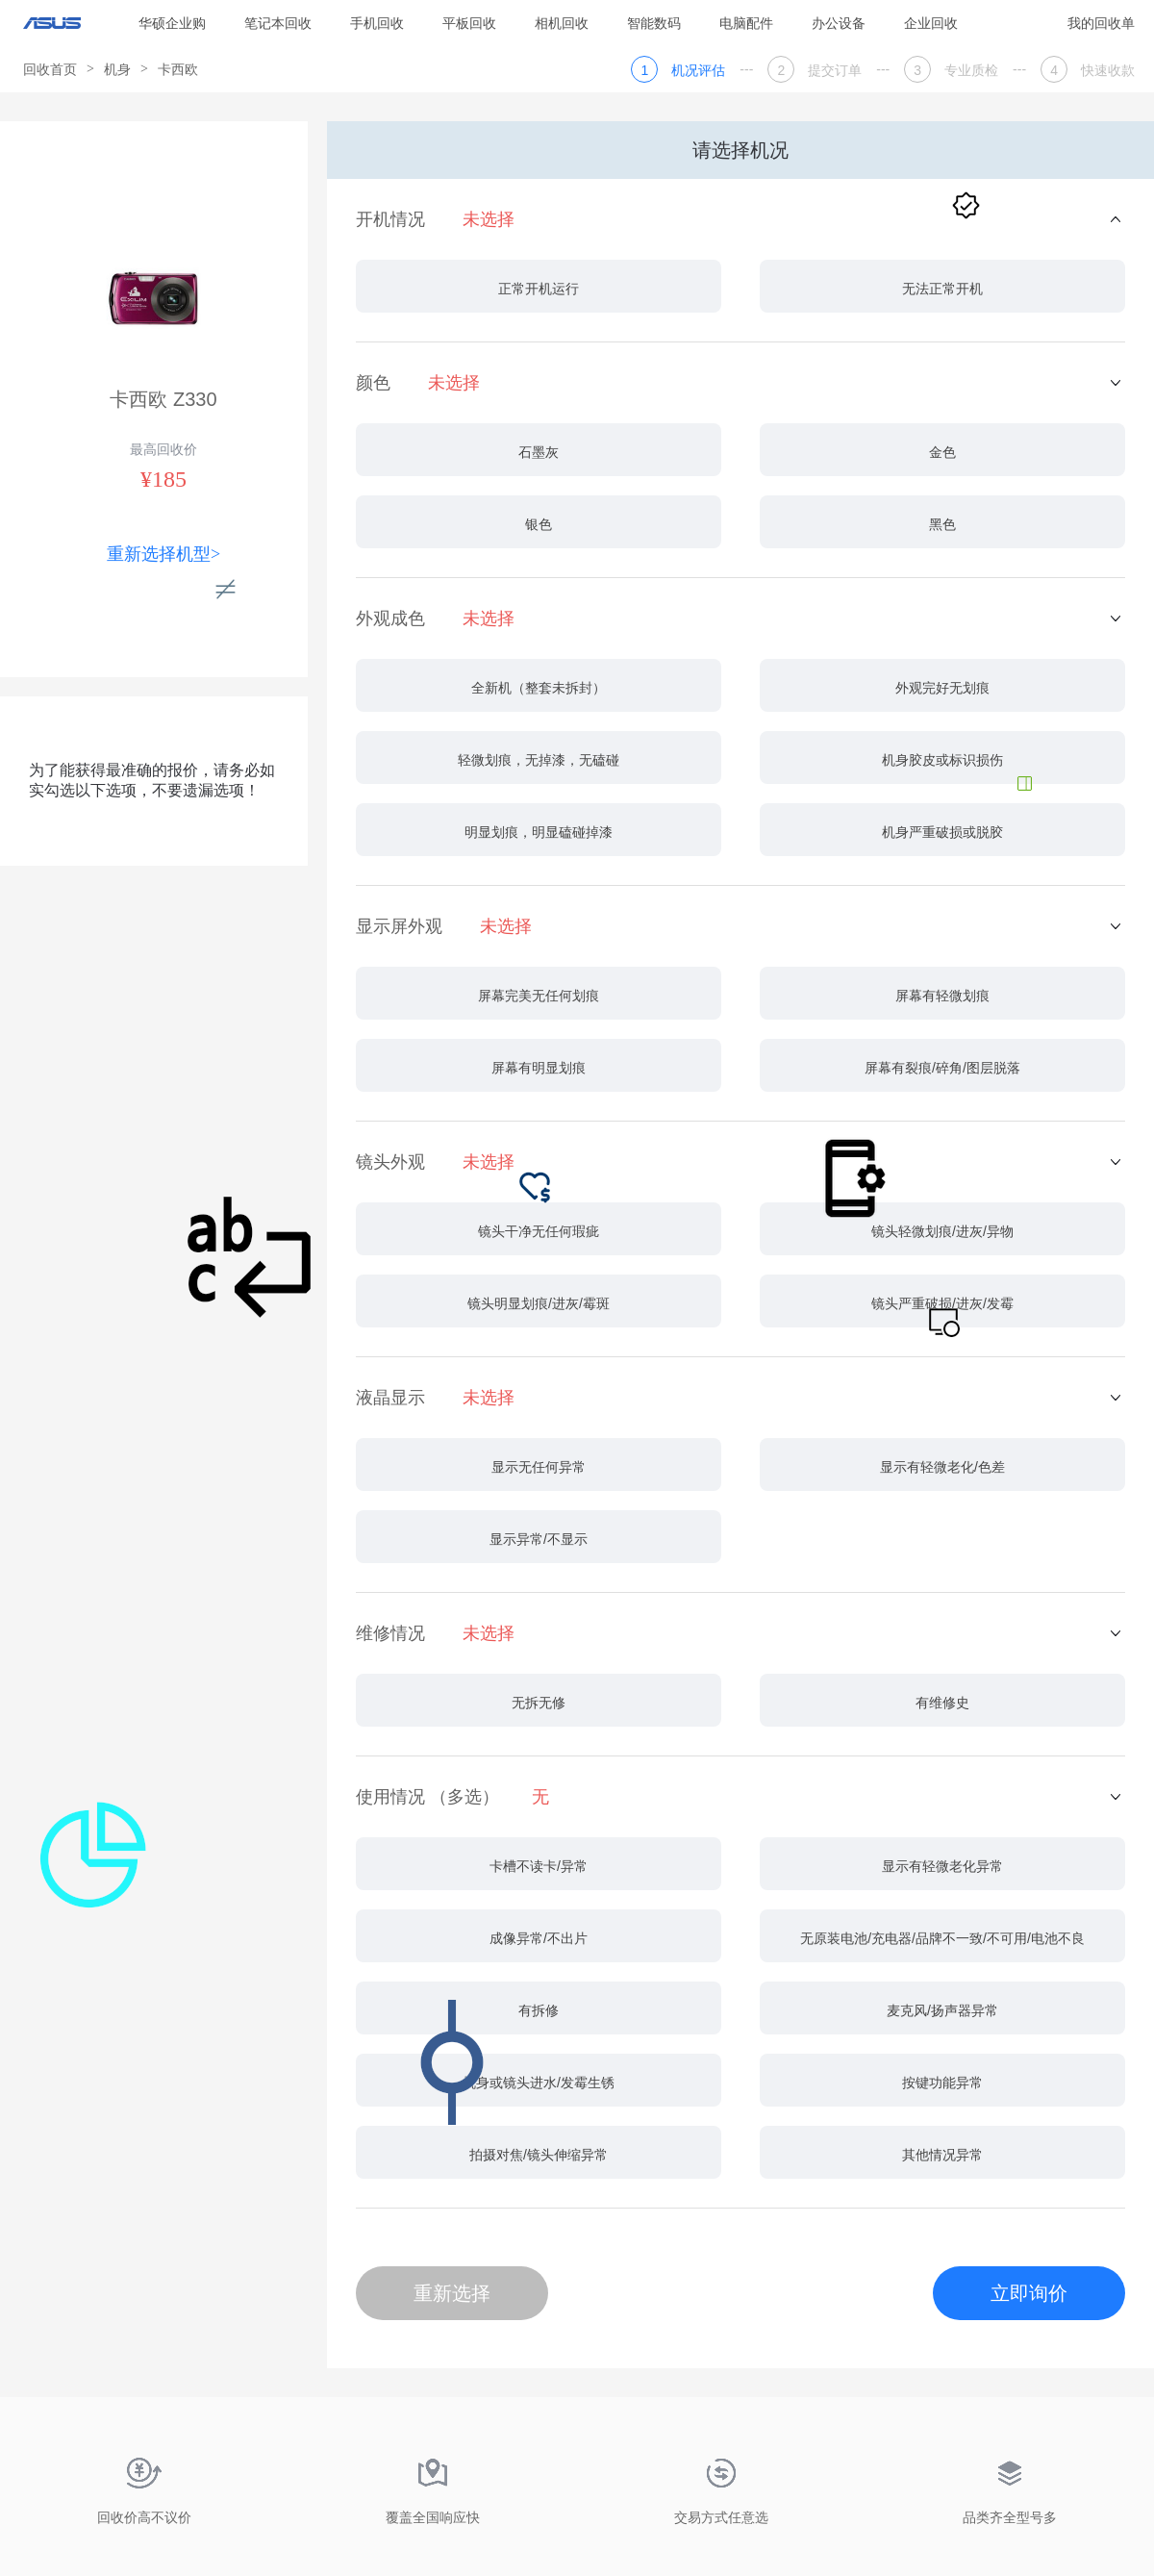 This screenshot has height=2576, width=1154. What do you see at coordinates (88, 1858) in the screenshot?
I see `view data breakdown or statistics` at bounding box center [88, 1858].